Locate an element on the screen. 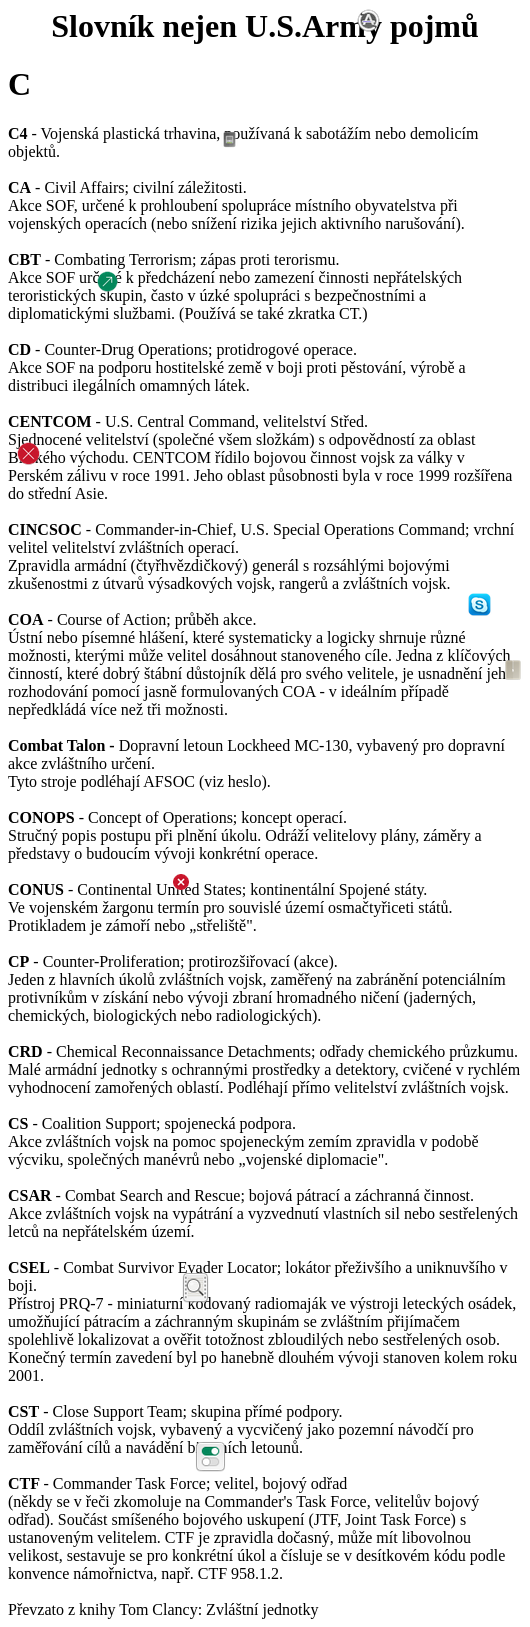 The image size is (530, 1627). open system log viewer is located at coordinates (195, 1287).